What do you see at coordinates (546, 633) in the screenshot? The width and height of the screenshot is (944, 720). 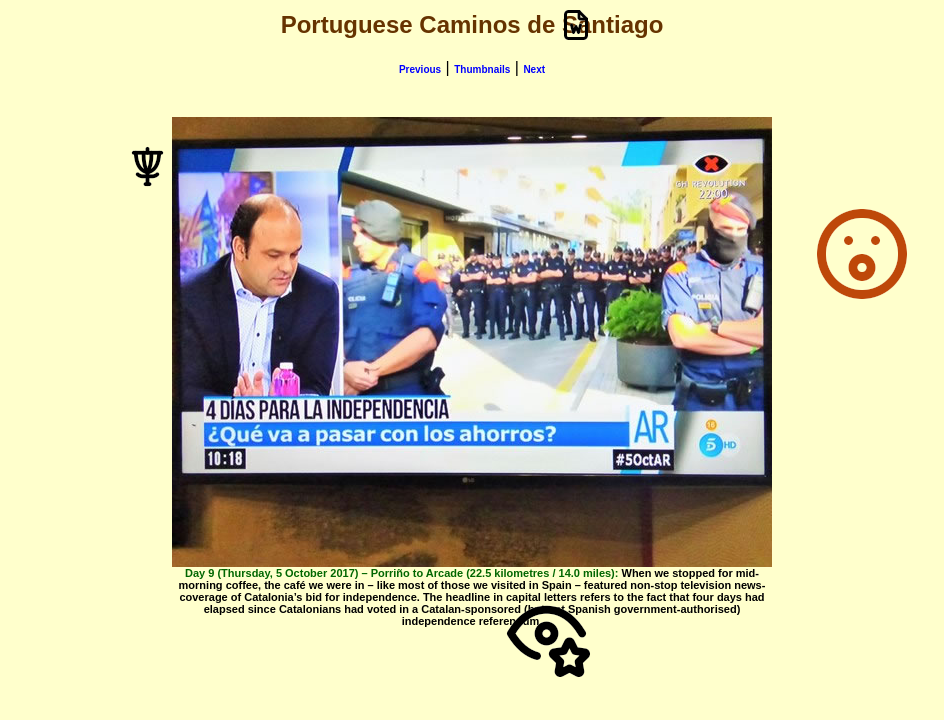 I see `add to favorites or watchlist` at bounding box center [546, 633].